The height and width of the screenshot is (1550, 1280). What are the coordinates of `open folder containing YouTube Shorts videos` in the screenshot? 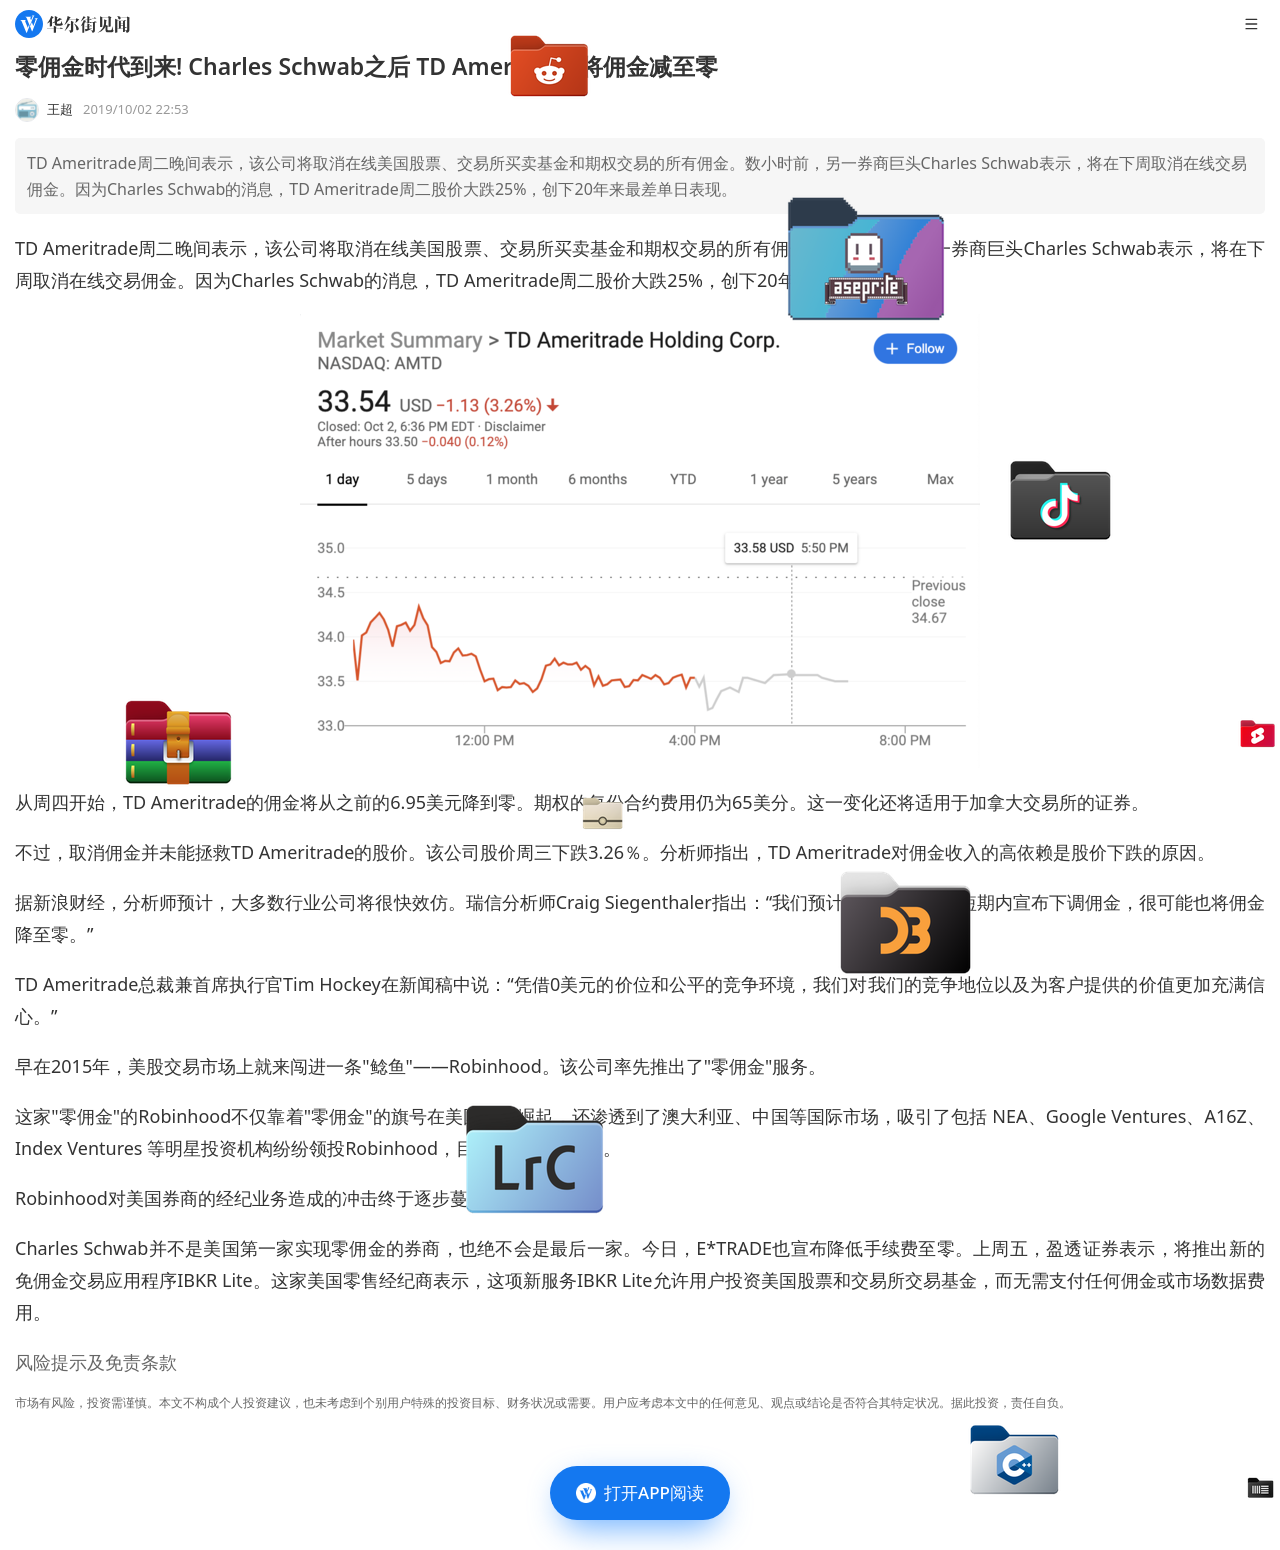 It's located at (1257, 734).